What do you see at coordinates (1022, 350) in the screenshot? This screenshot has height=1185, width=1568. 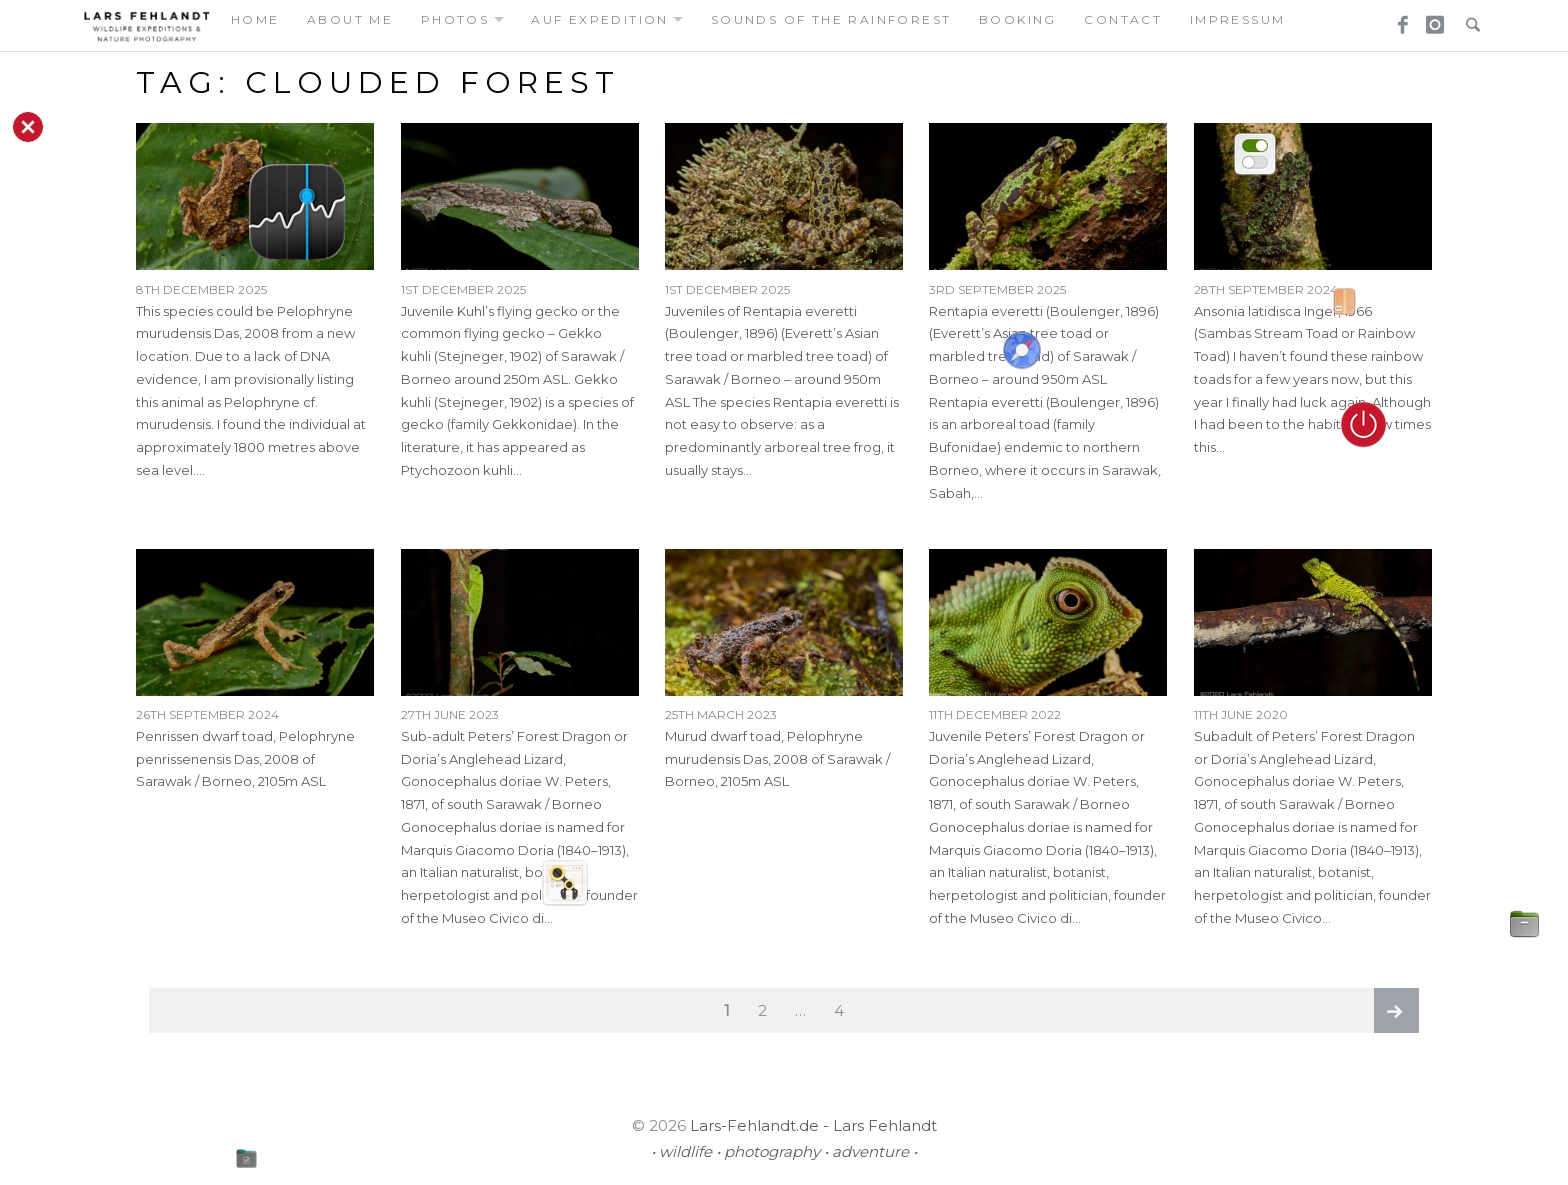 I see `open the web browser` at bounding box center [1022, 350].